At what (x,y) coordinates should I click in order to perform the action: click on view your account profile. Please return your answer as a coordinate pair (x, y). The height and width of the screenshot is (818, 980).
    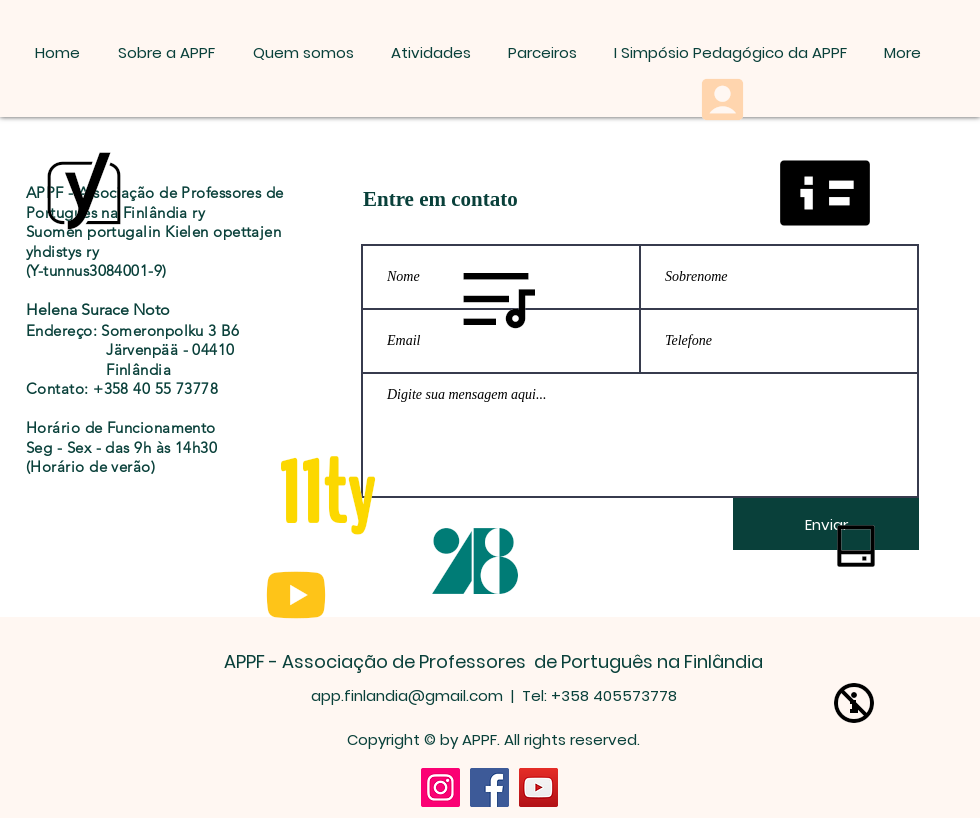
    Looking at the image, I should click on (722, 99).